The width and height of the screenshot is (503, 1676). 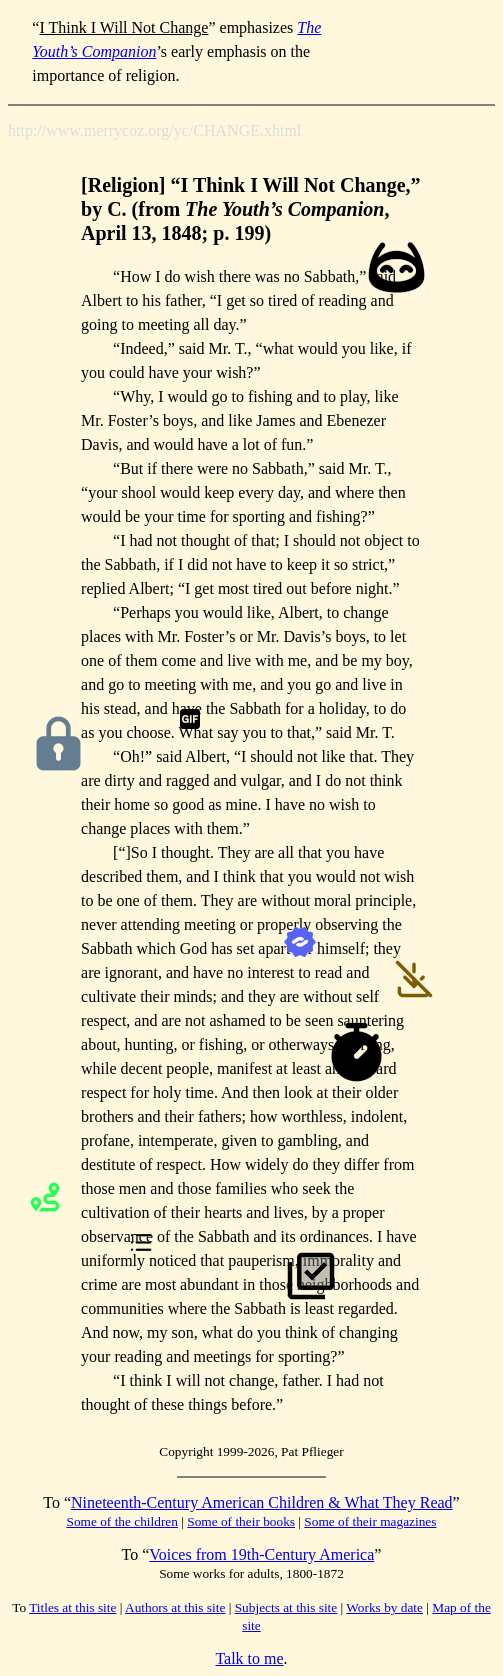 What do you see at coordinates (58, 743) in the screenshot?
I see `indicates a locked or private channel` at bounding box center [58, 743].